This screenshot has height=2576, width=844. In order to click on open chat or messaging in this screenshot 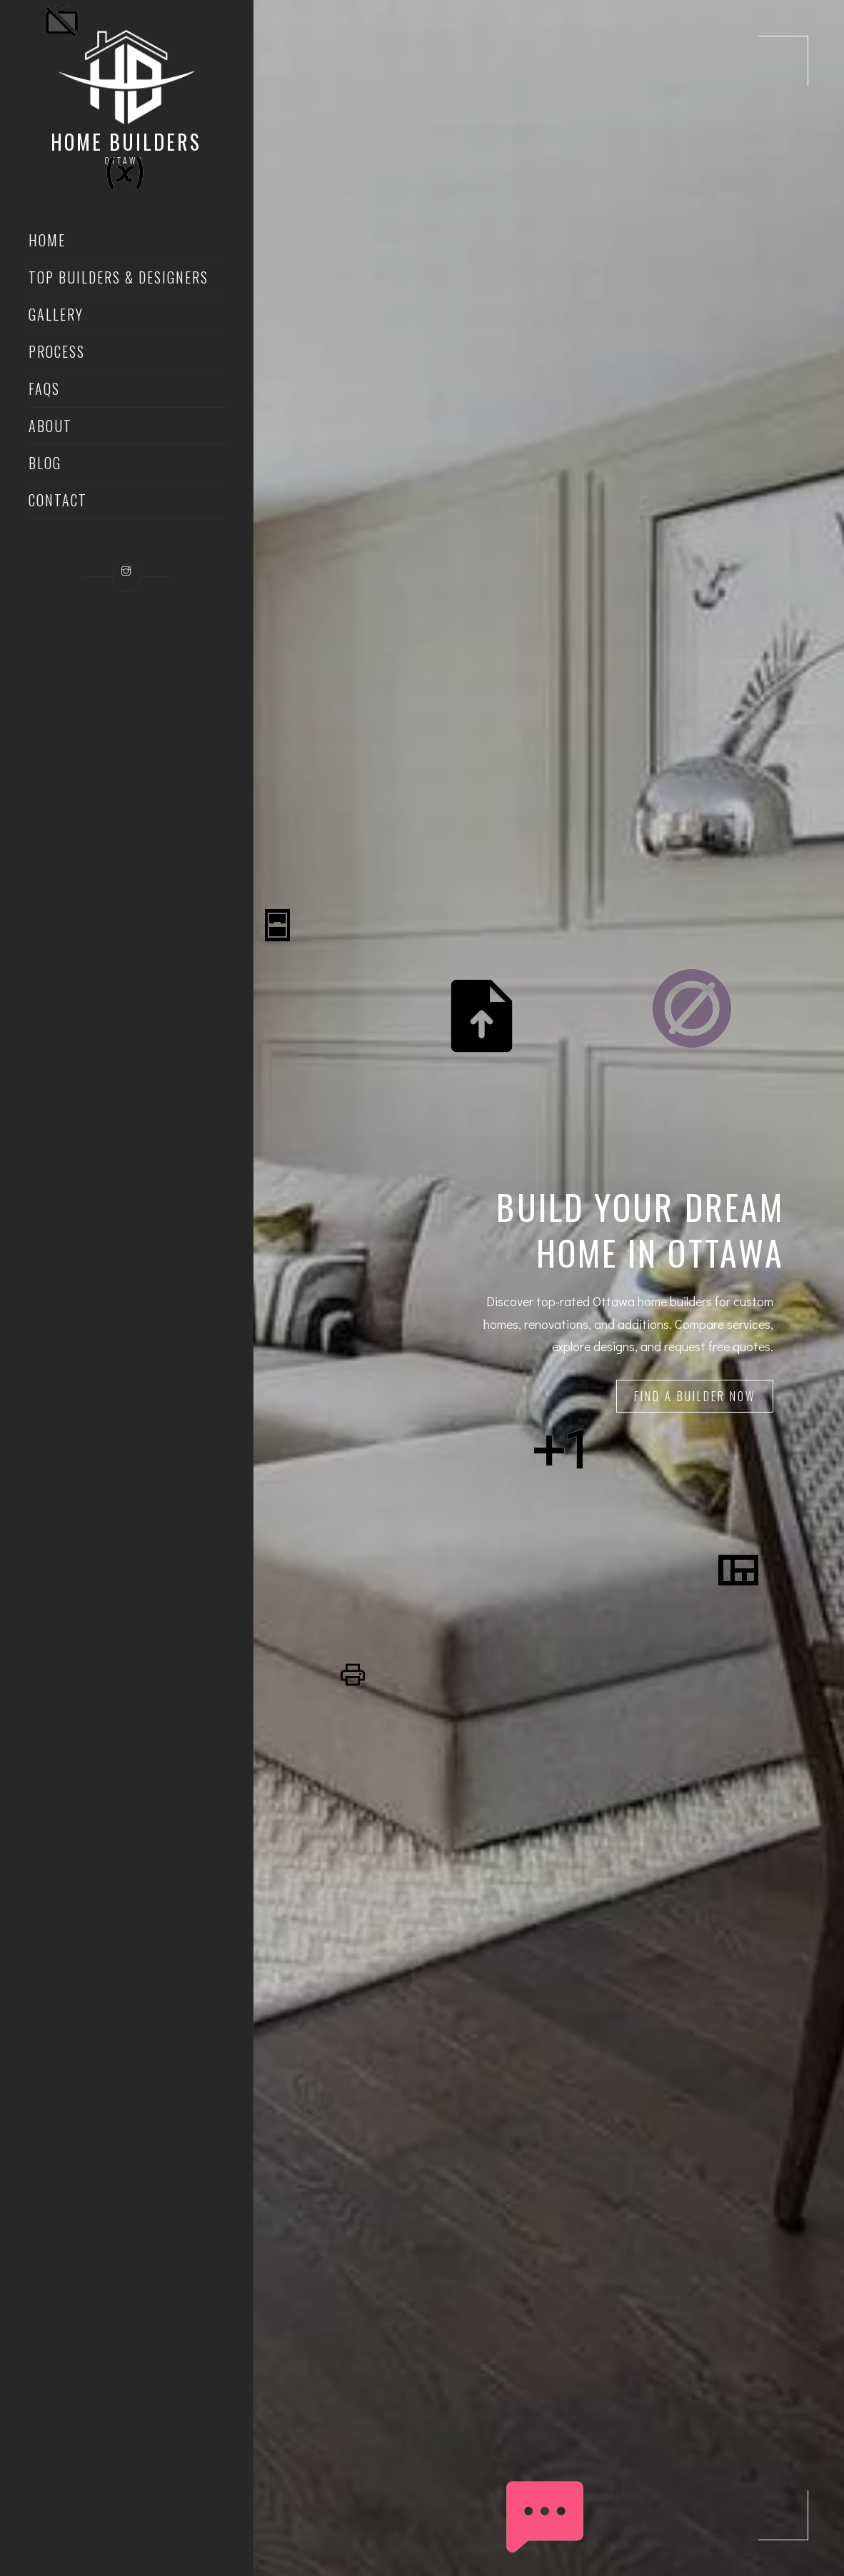, I will do `click(545, 2511)`.